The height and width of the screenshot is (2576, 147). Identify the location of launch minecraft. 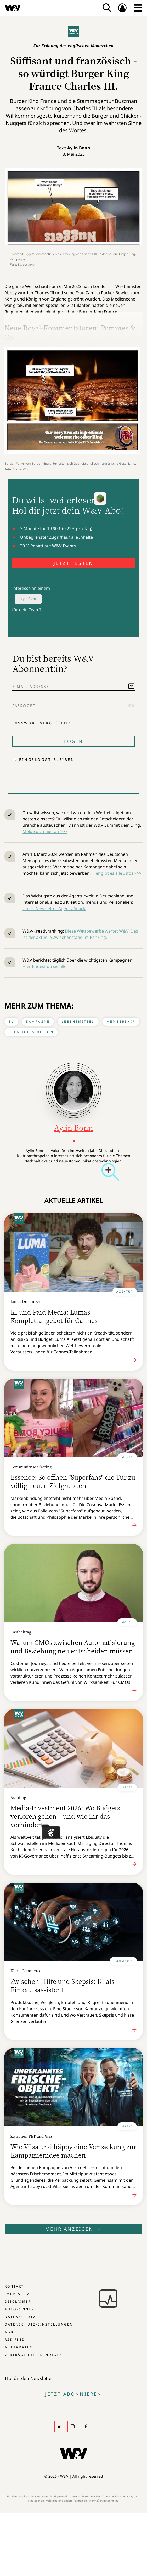
(100, 498).